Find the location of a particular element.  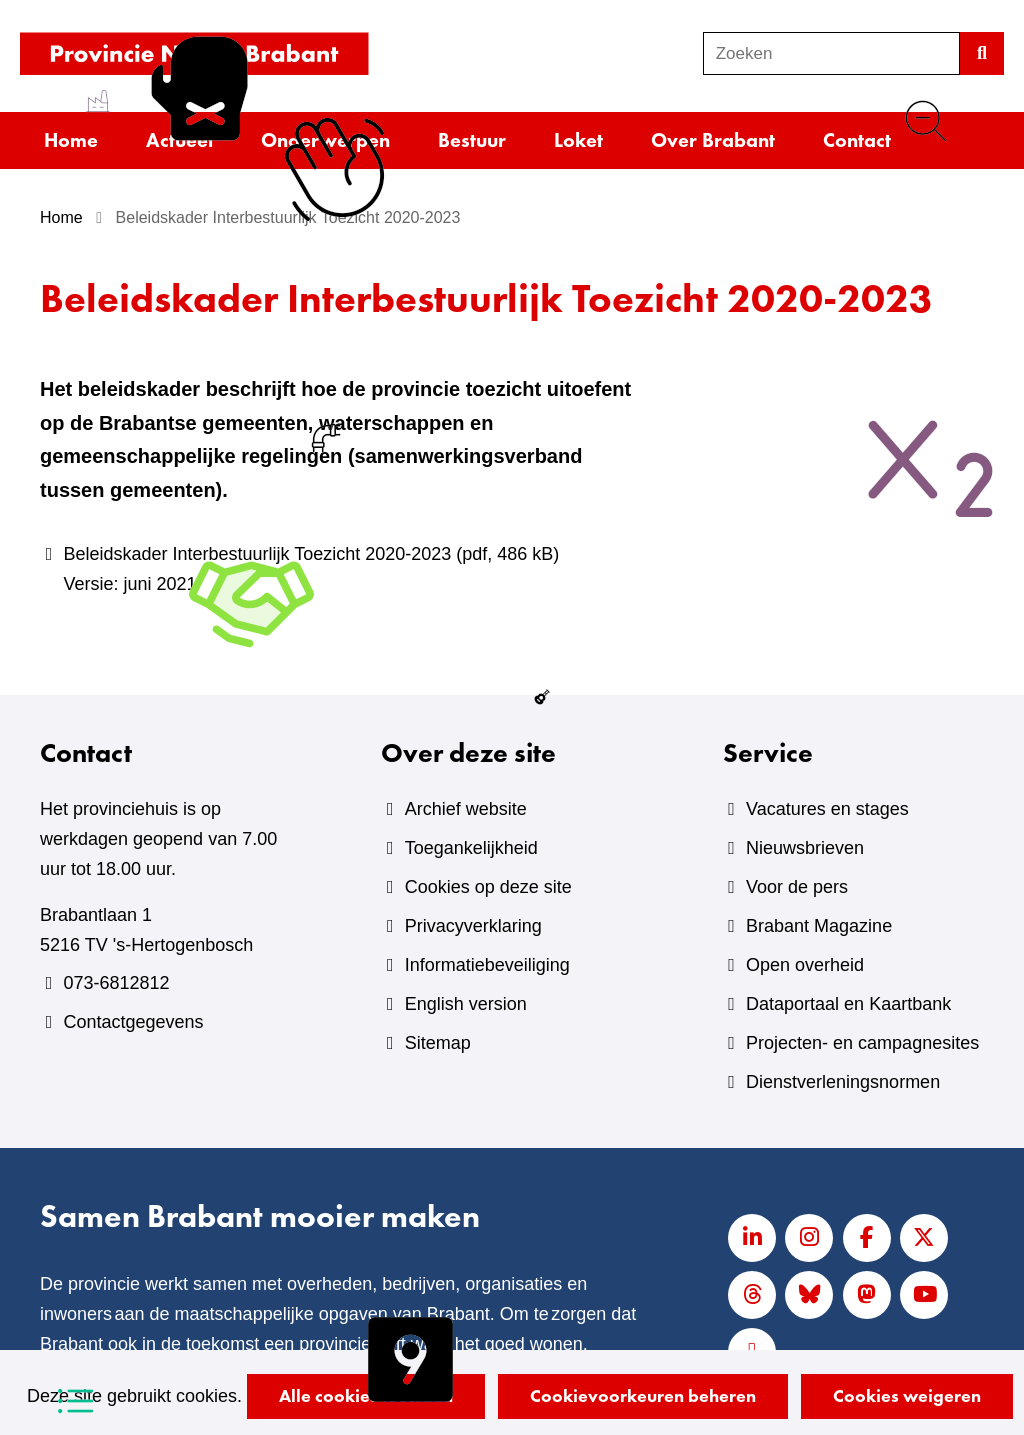

view manufacturing or production facilities is located at coordinates (98, 102).